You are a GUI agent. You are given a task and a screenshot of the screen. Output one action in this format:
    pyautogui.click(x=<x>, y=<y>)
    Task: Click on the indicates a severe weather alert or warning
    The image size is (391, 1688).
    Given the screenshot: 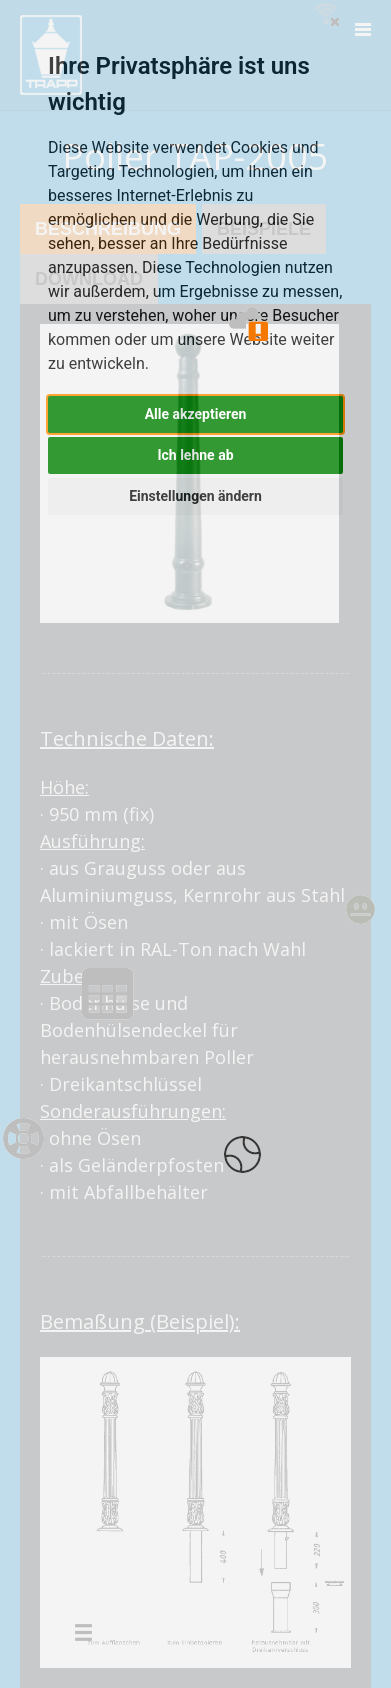 What is the action you would take?
    pyautogui.click(x=248, y=321)
    